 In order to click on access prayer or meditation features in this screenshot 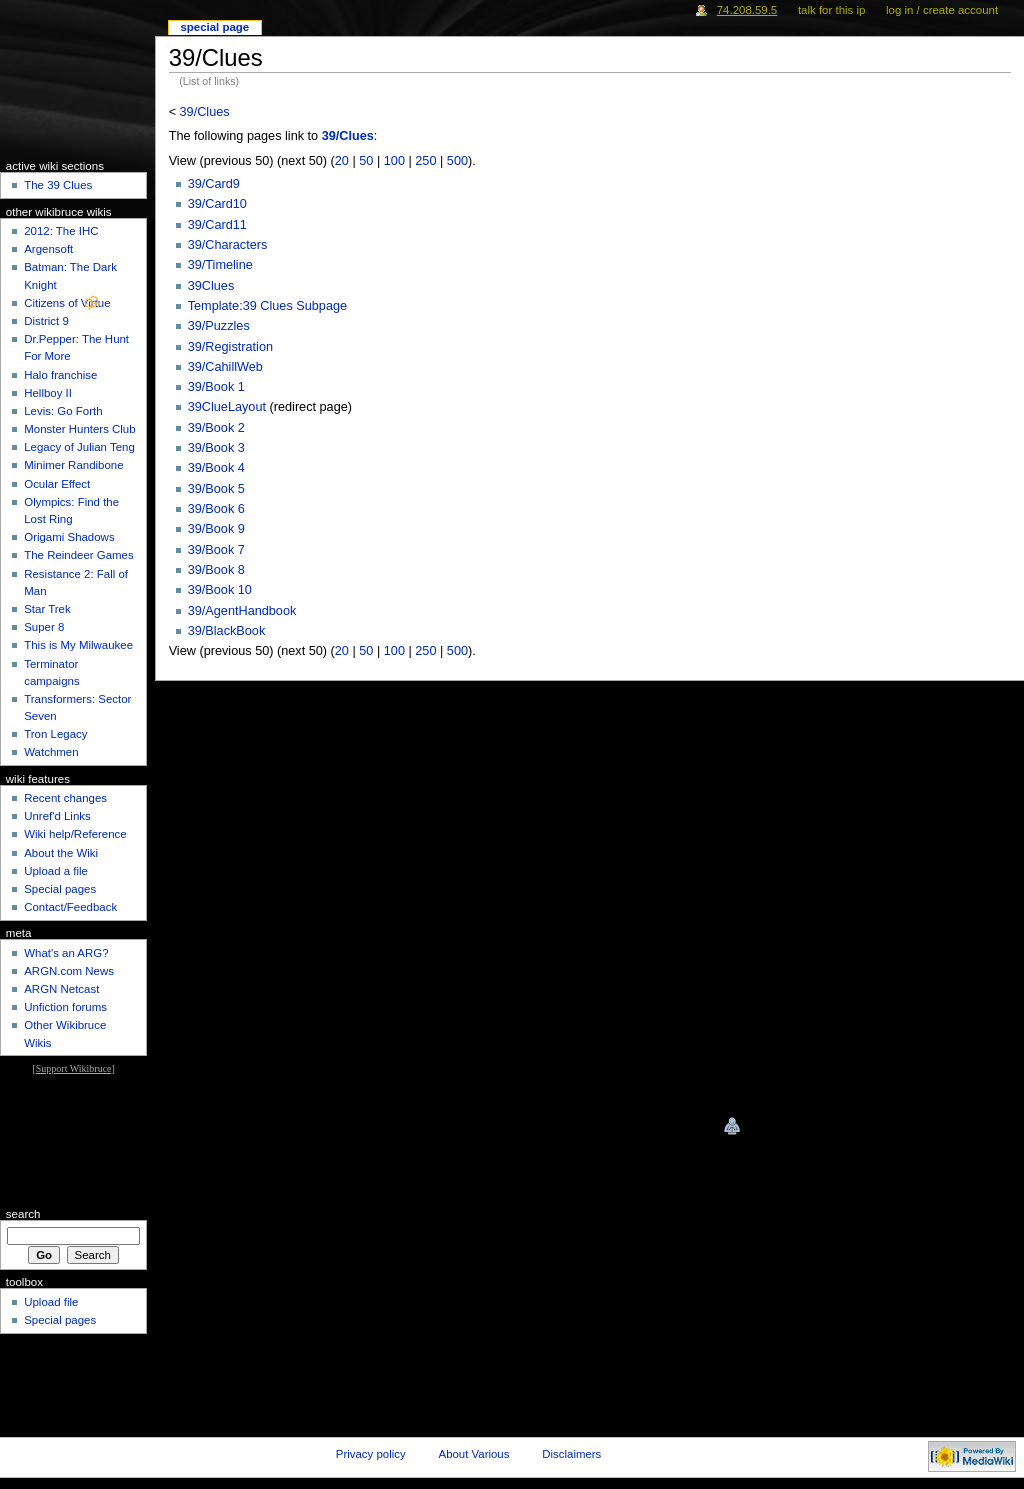, I will do `click(732, 1126)`.